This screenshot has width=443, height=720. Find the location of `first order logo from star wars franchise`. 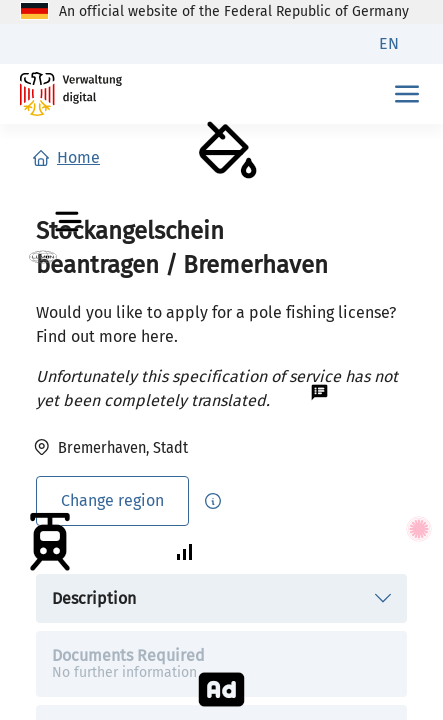

first order logo from star wars franchise is located at coordinates (419, 529).